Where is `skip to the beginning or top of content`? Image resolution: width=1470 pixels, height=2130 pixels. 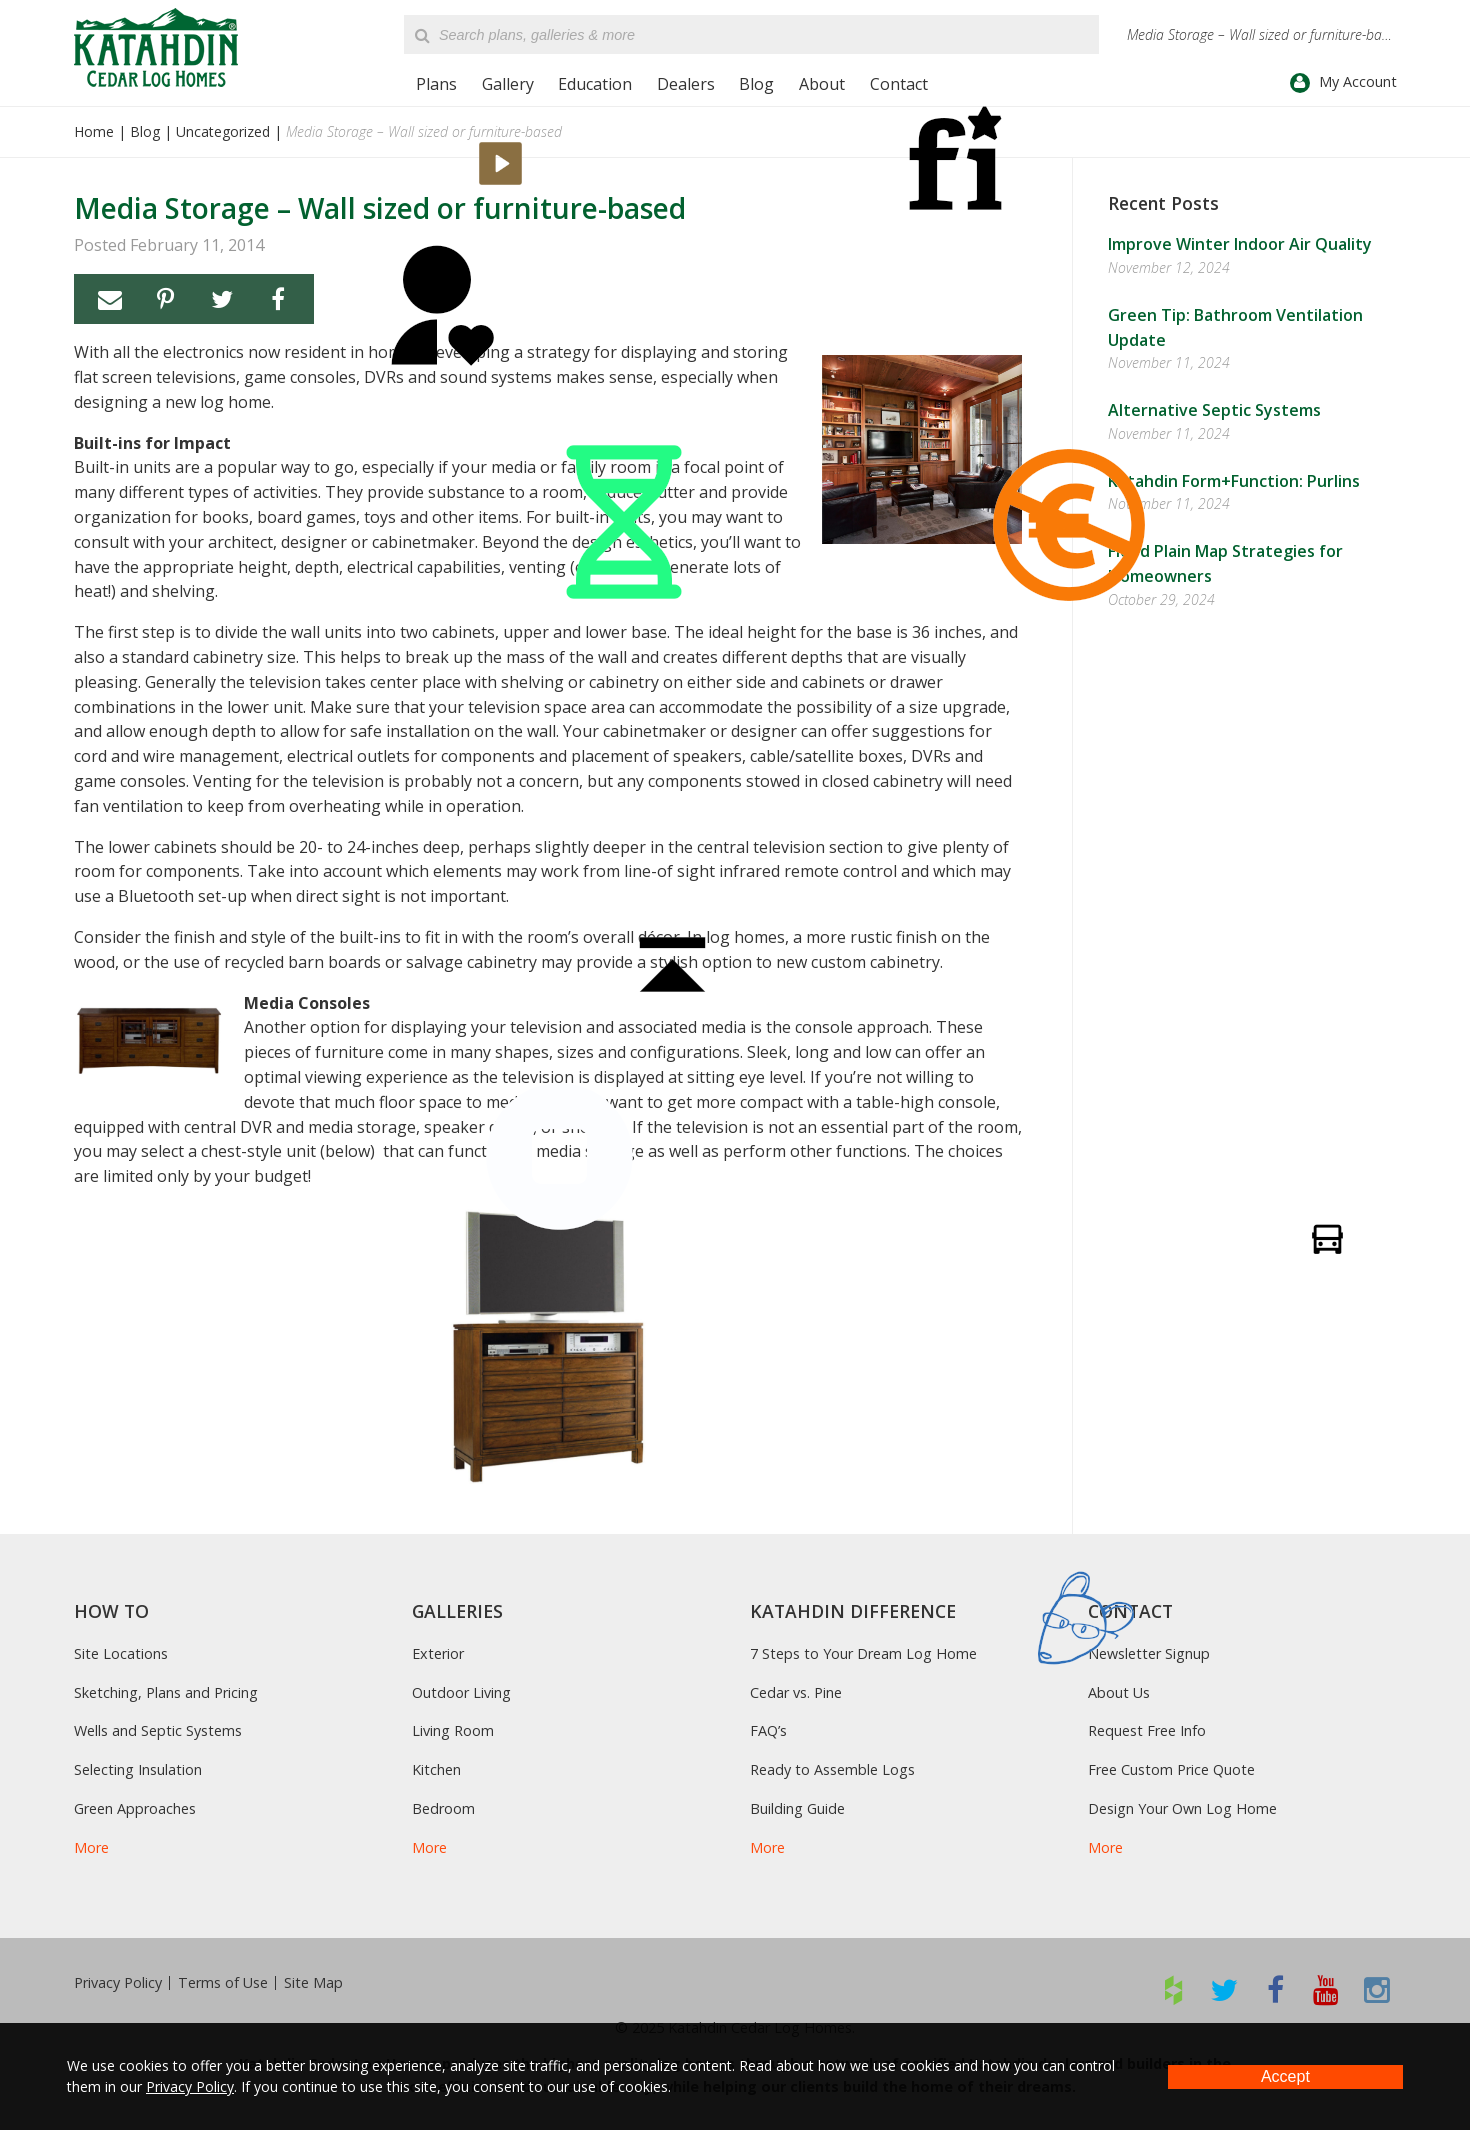
skip to the beginning or top of content is located at coordinates (672, 964).